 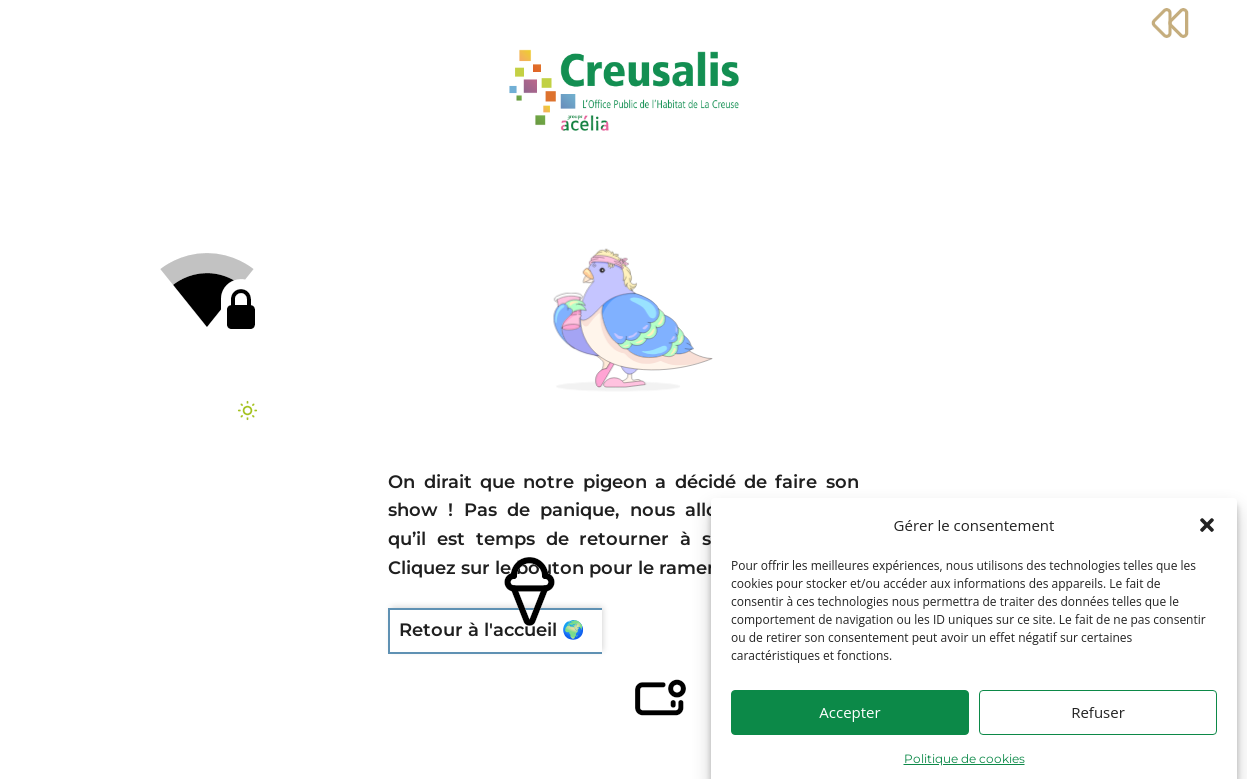 What do you see at coordinates (207, 289) in the screenshot?
I see `connected to a secure wifi network with good signal strength` at bounding box center [207, 289].